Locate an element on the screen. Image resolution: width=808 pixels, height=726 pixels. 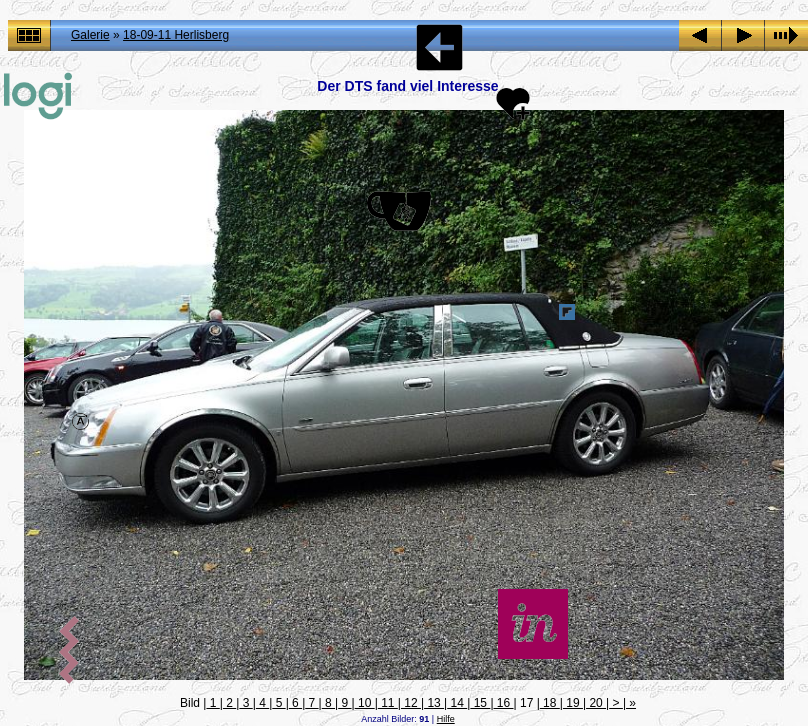
common workflow language logo is located at coordinates (69, 650).